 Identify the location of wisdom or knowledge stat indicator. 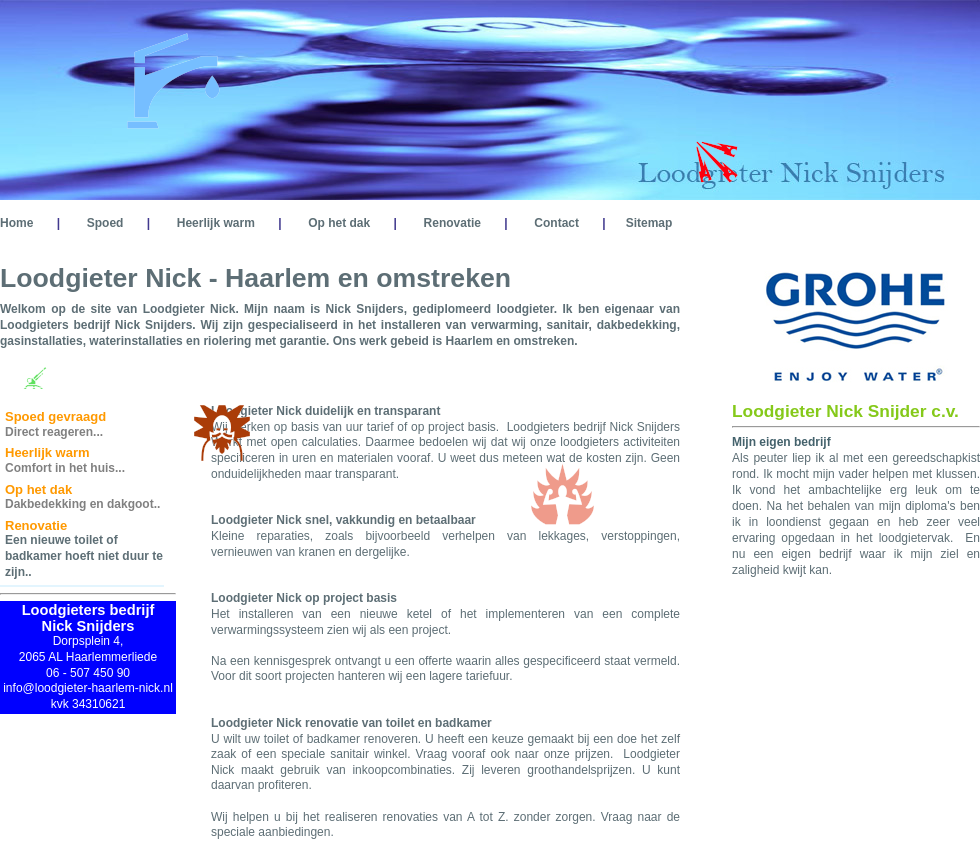
(222, 433).